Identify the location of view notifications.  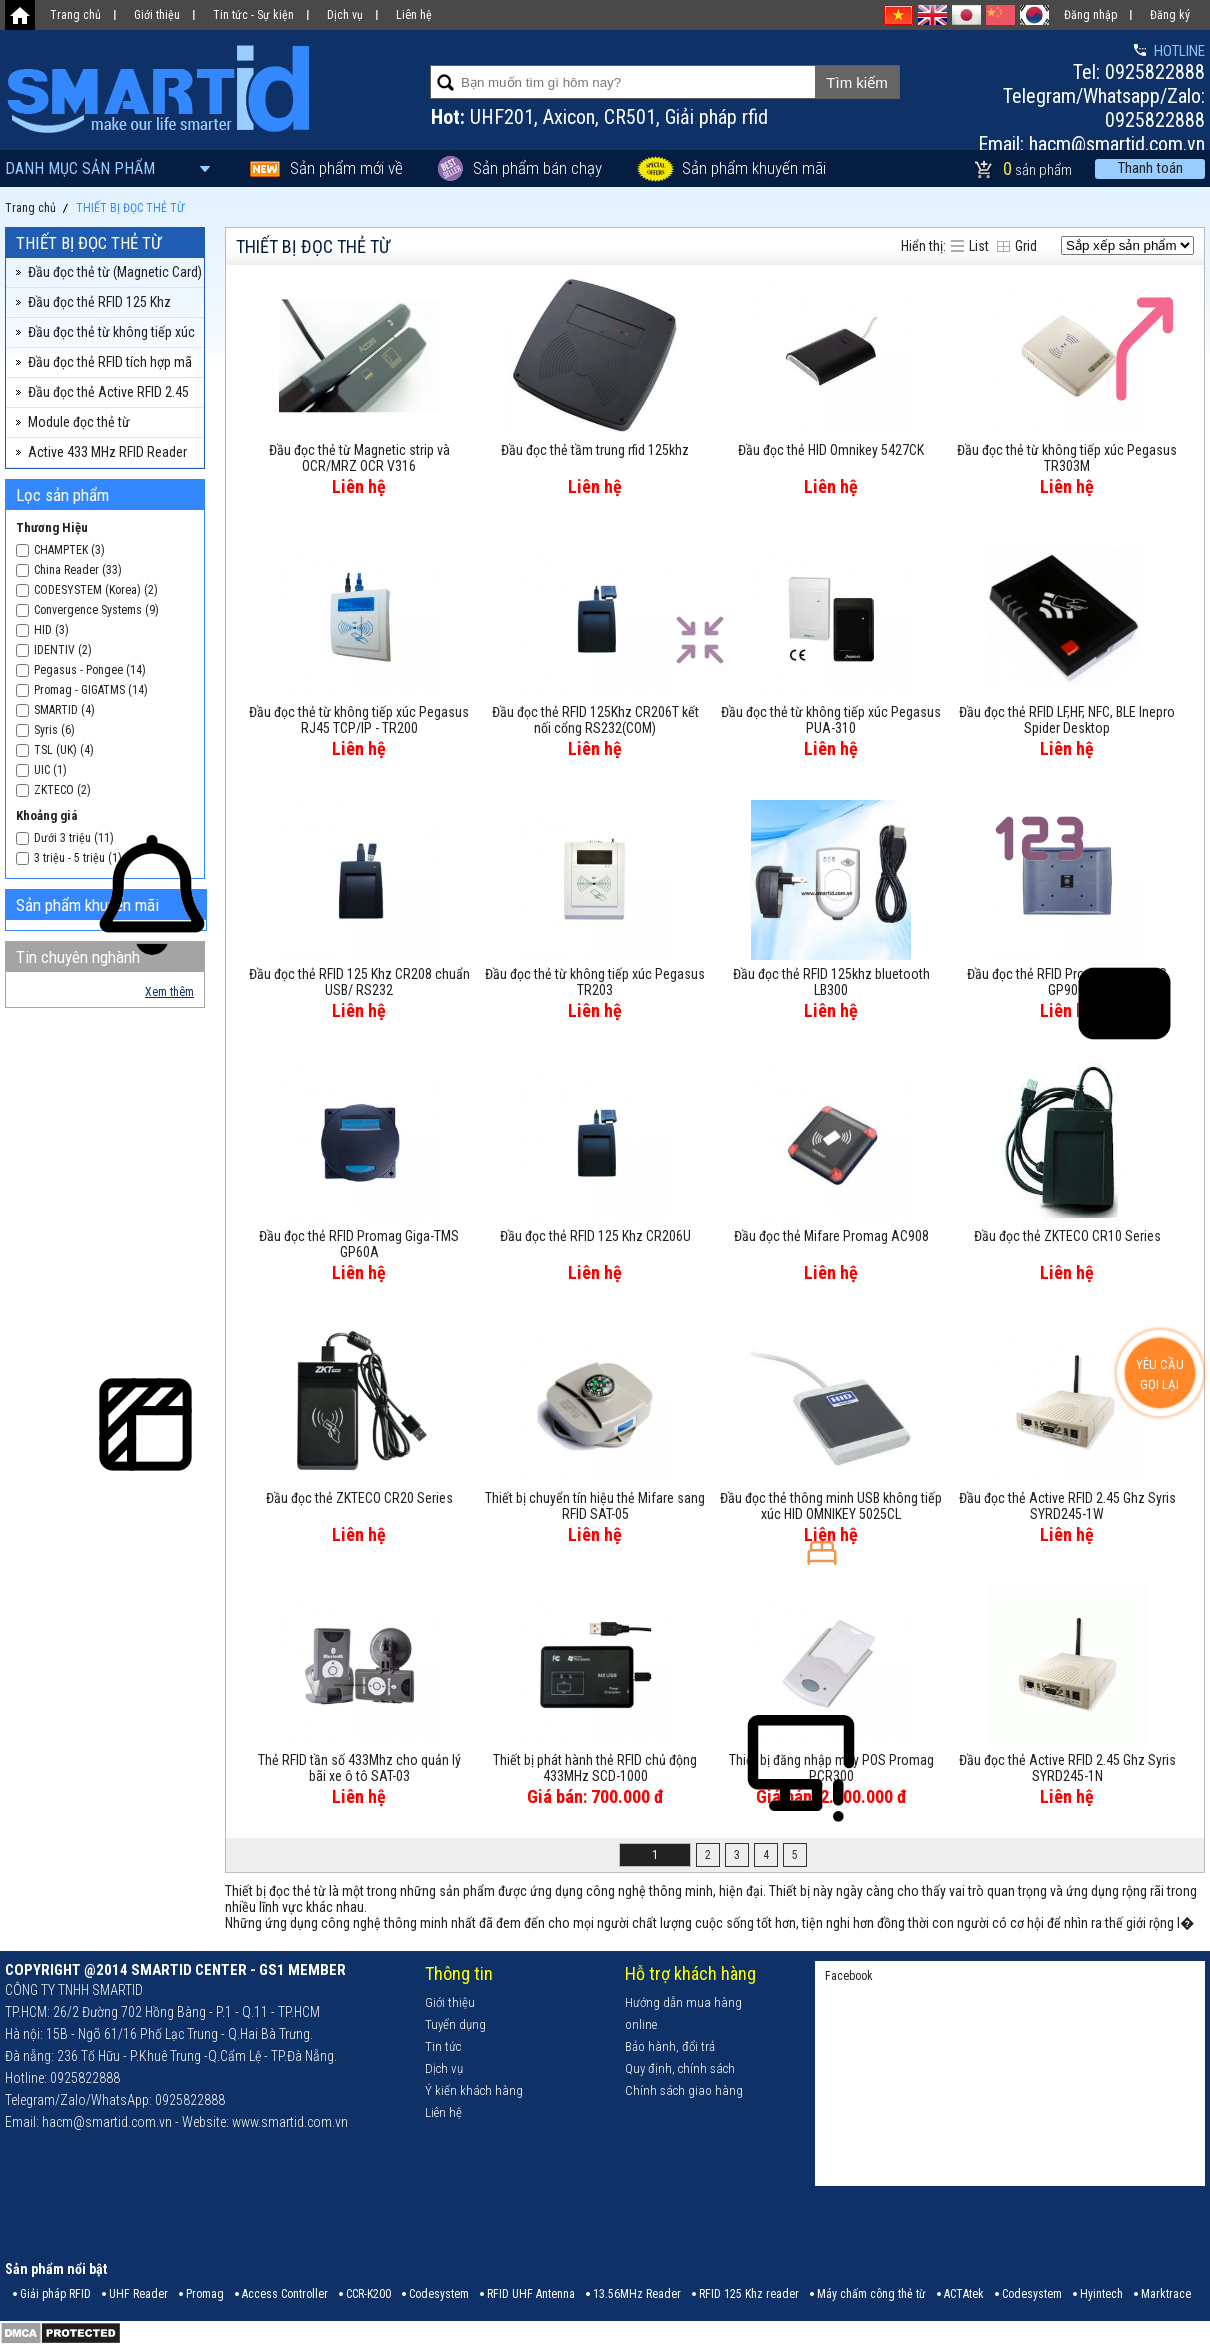
(152, 895).